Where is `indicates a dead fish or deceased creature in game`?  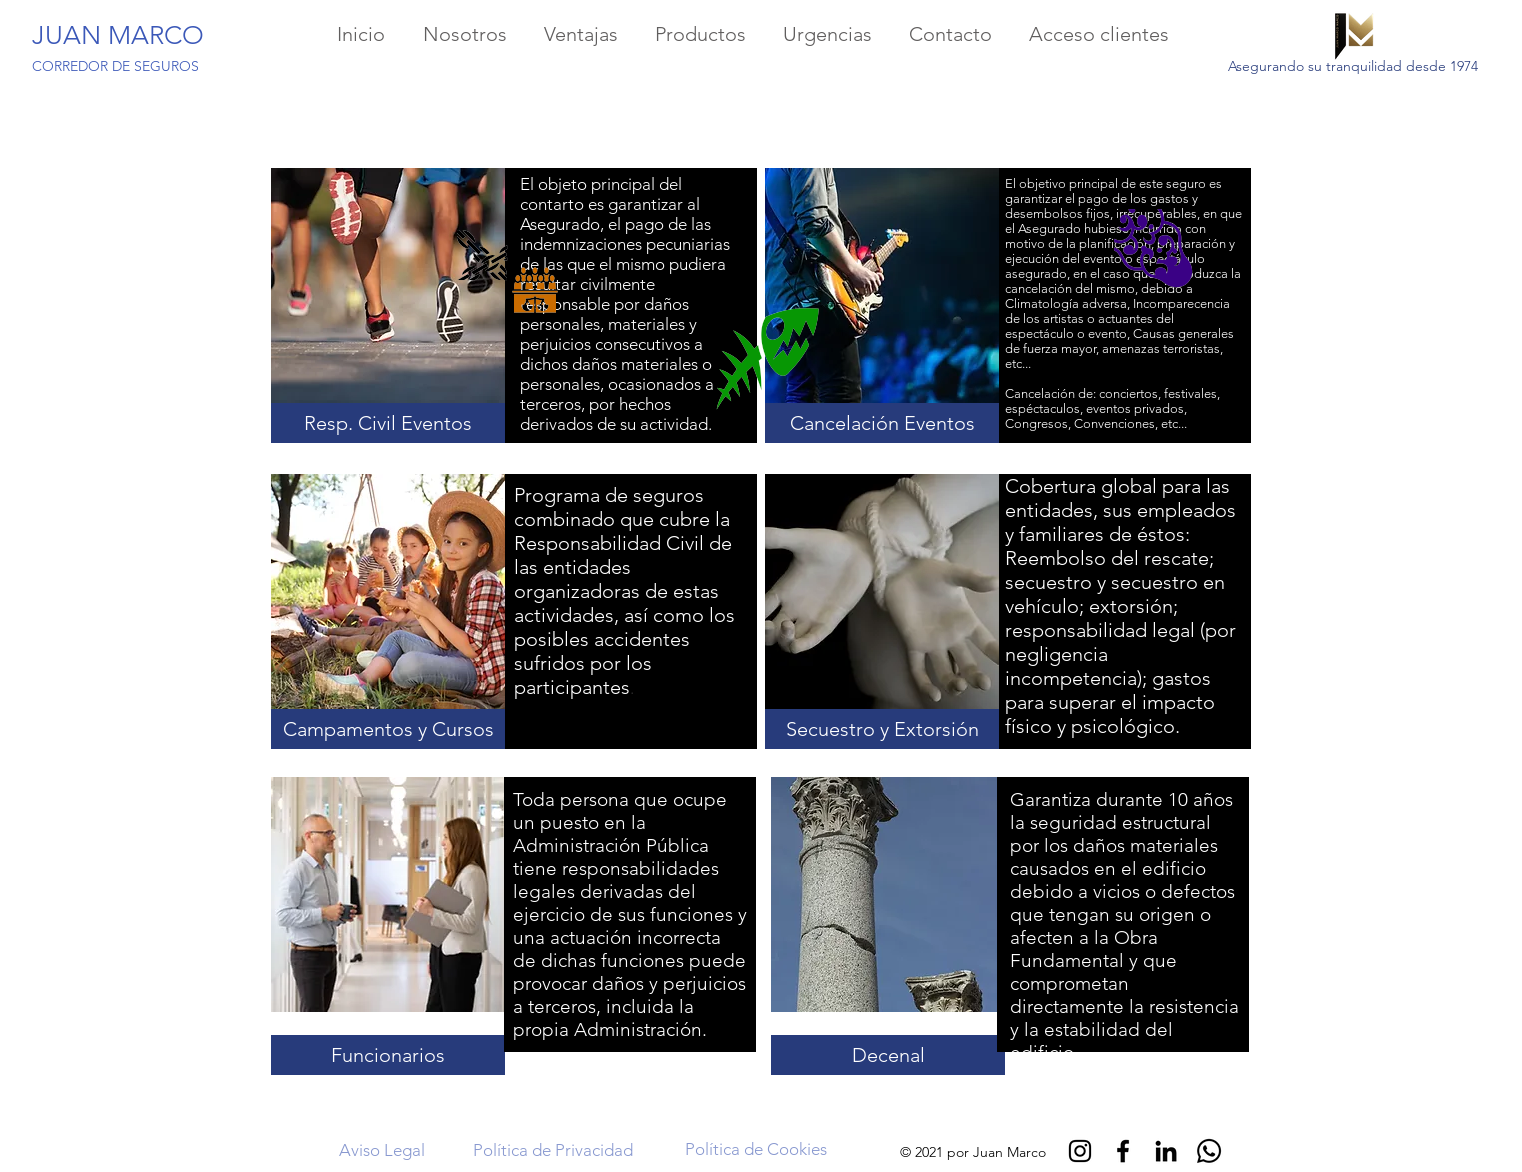
indicates a dead fish or deceased creature in game is located at coordinates (768, 359).